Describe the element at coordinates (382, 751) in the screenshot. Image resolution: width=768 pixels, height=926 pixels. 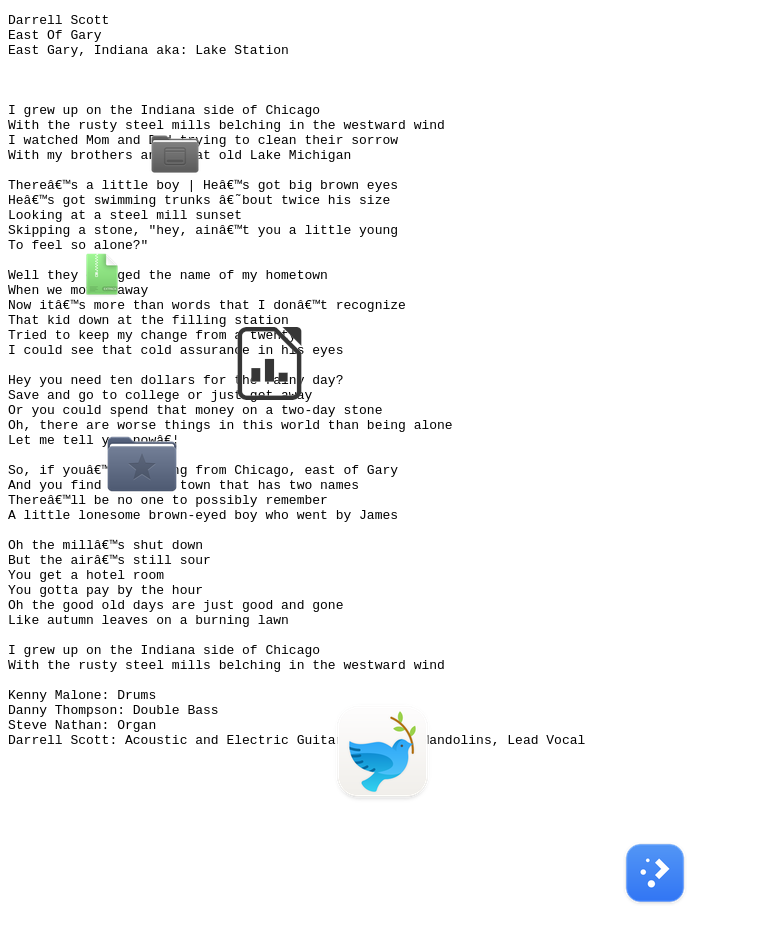
I see `open the kindd application` at that location.